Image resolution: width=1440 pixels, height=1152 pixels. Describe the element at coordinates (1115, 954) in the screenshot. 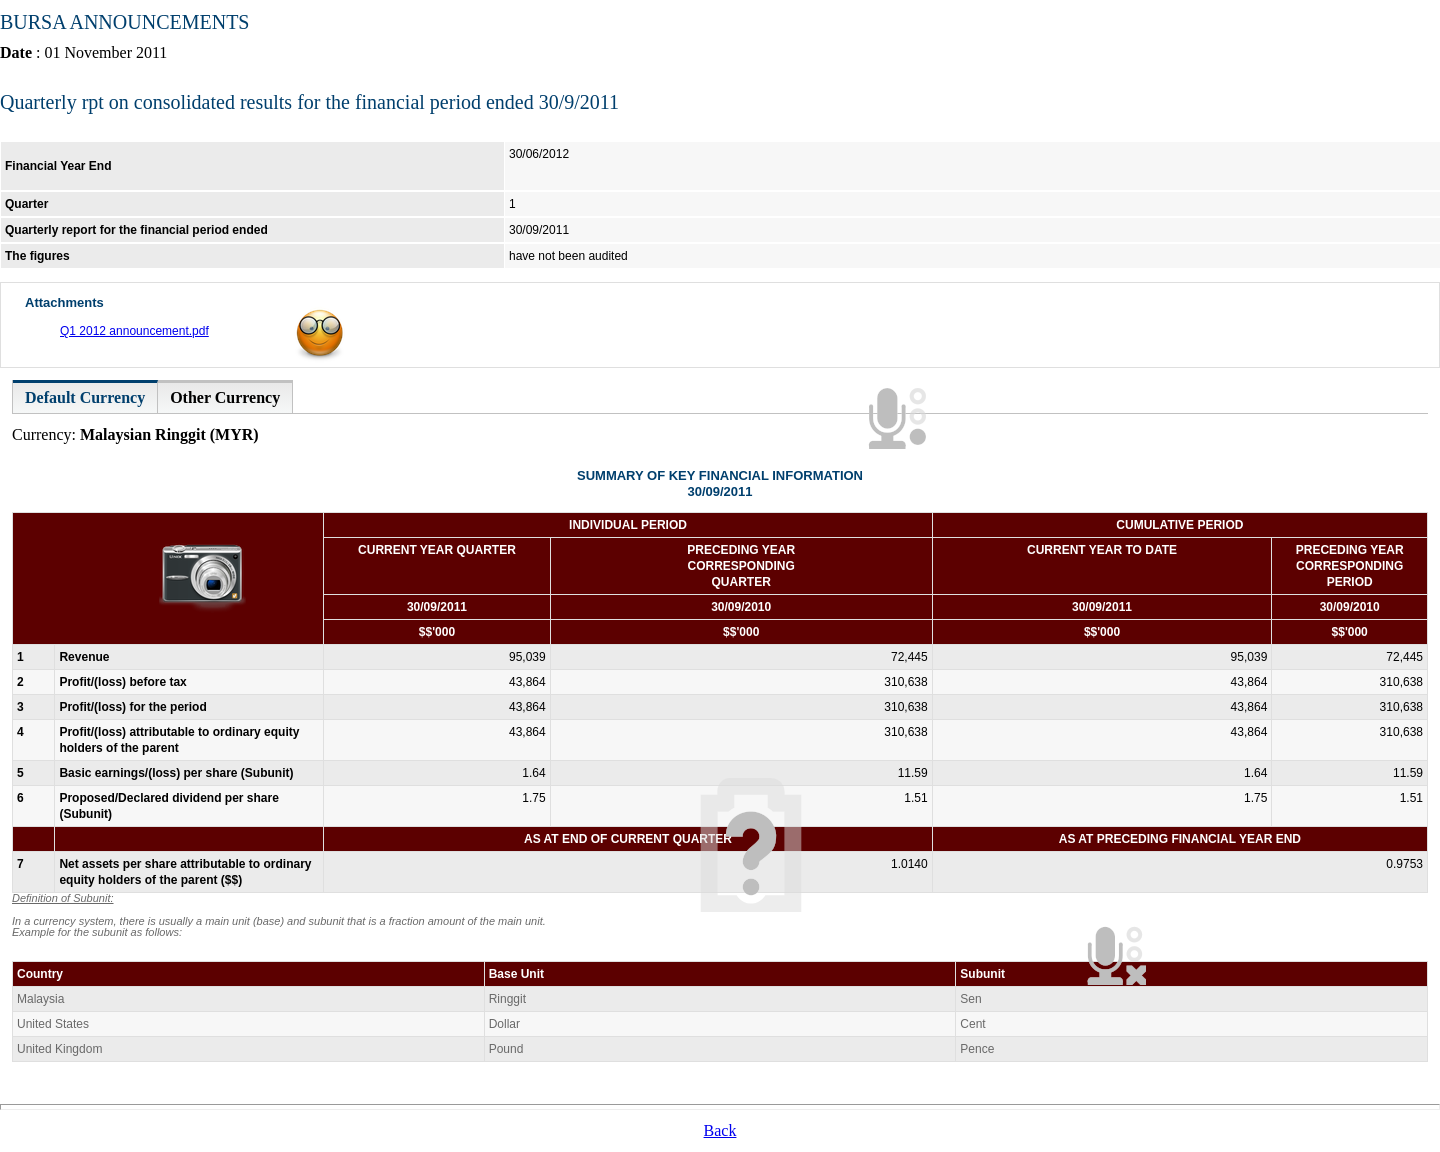

I see `microphone is muted` at that location.